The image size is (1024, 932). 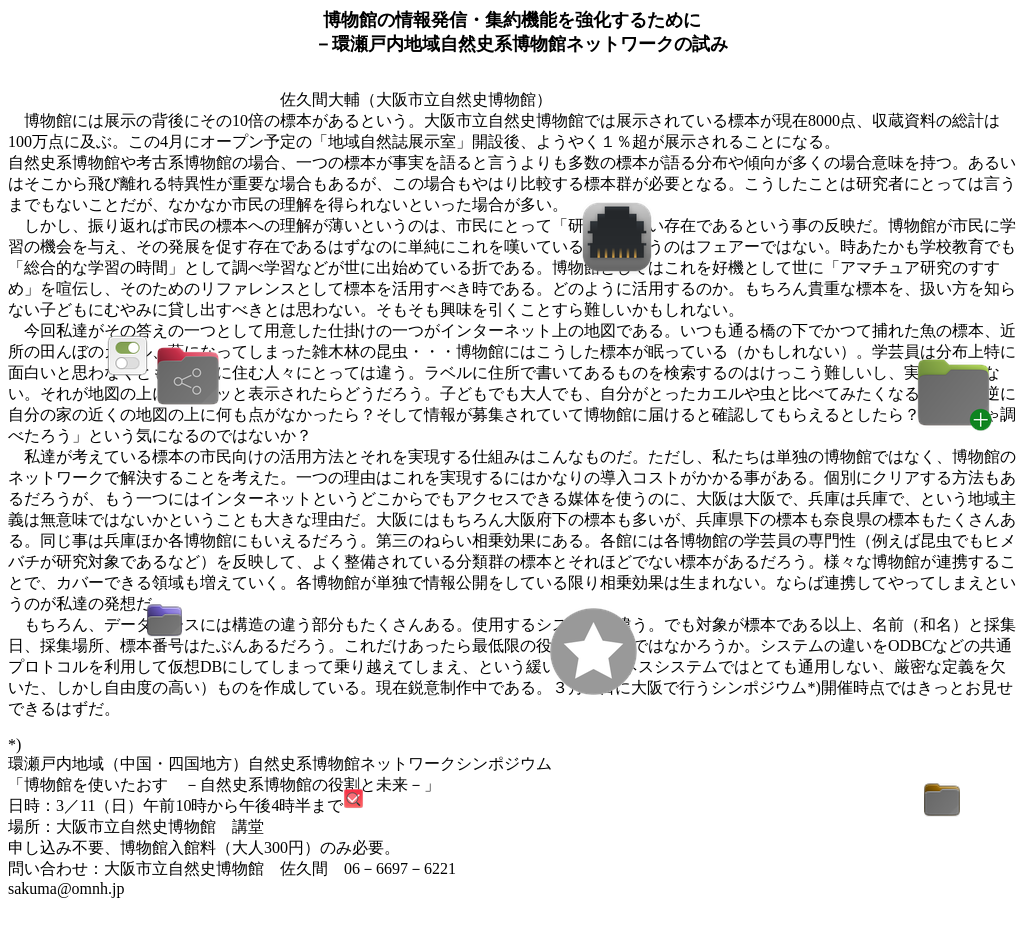 I want to click on open dconf editor to modify system configuration settings, so click(x=353, y=798).